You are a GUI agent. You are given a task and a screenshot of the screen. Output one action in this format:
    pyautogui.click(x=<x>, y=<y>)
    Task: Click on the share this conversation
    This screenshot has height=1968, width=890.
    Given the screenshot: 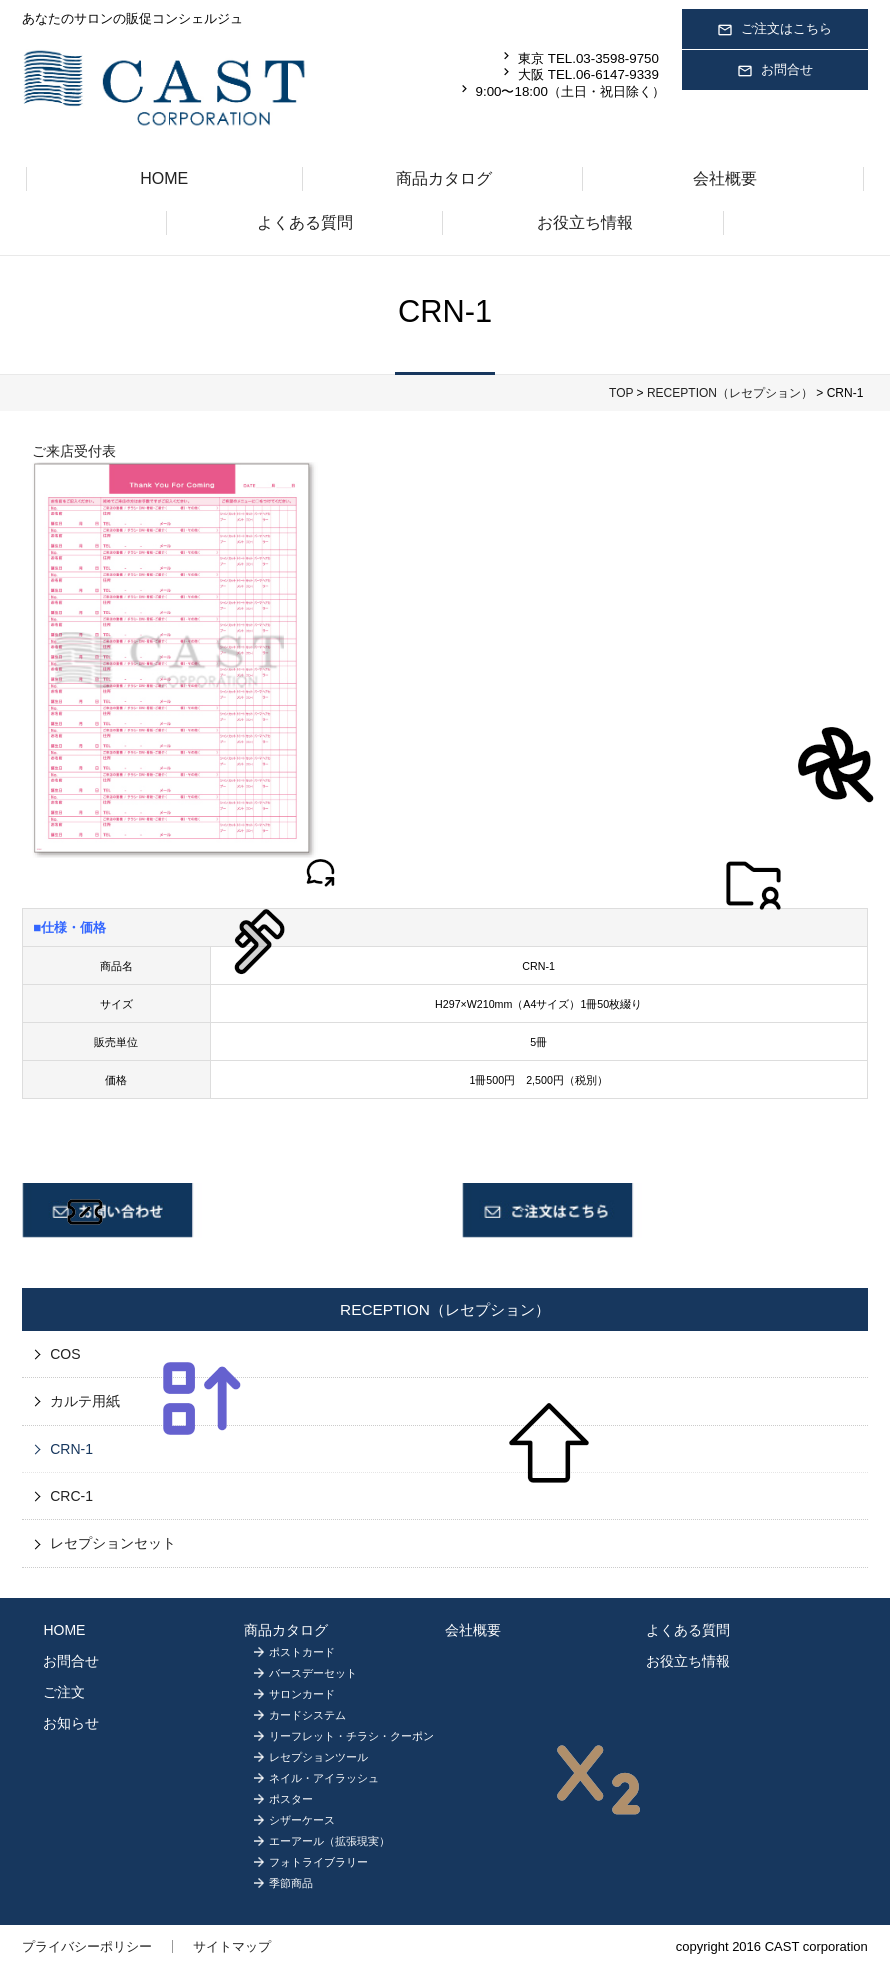 What is the action you would take?
    pyautogui.click(x=320, y=871)
    